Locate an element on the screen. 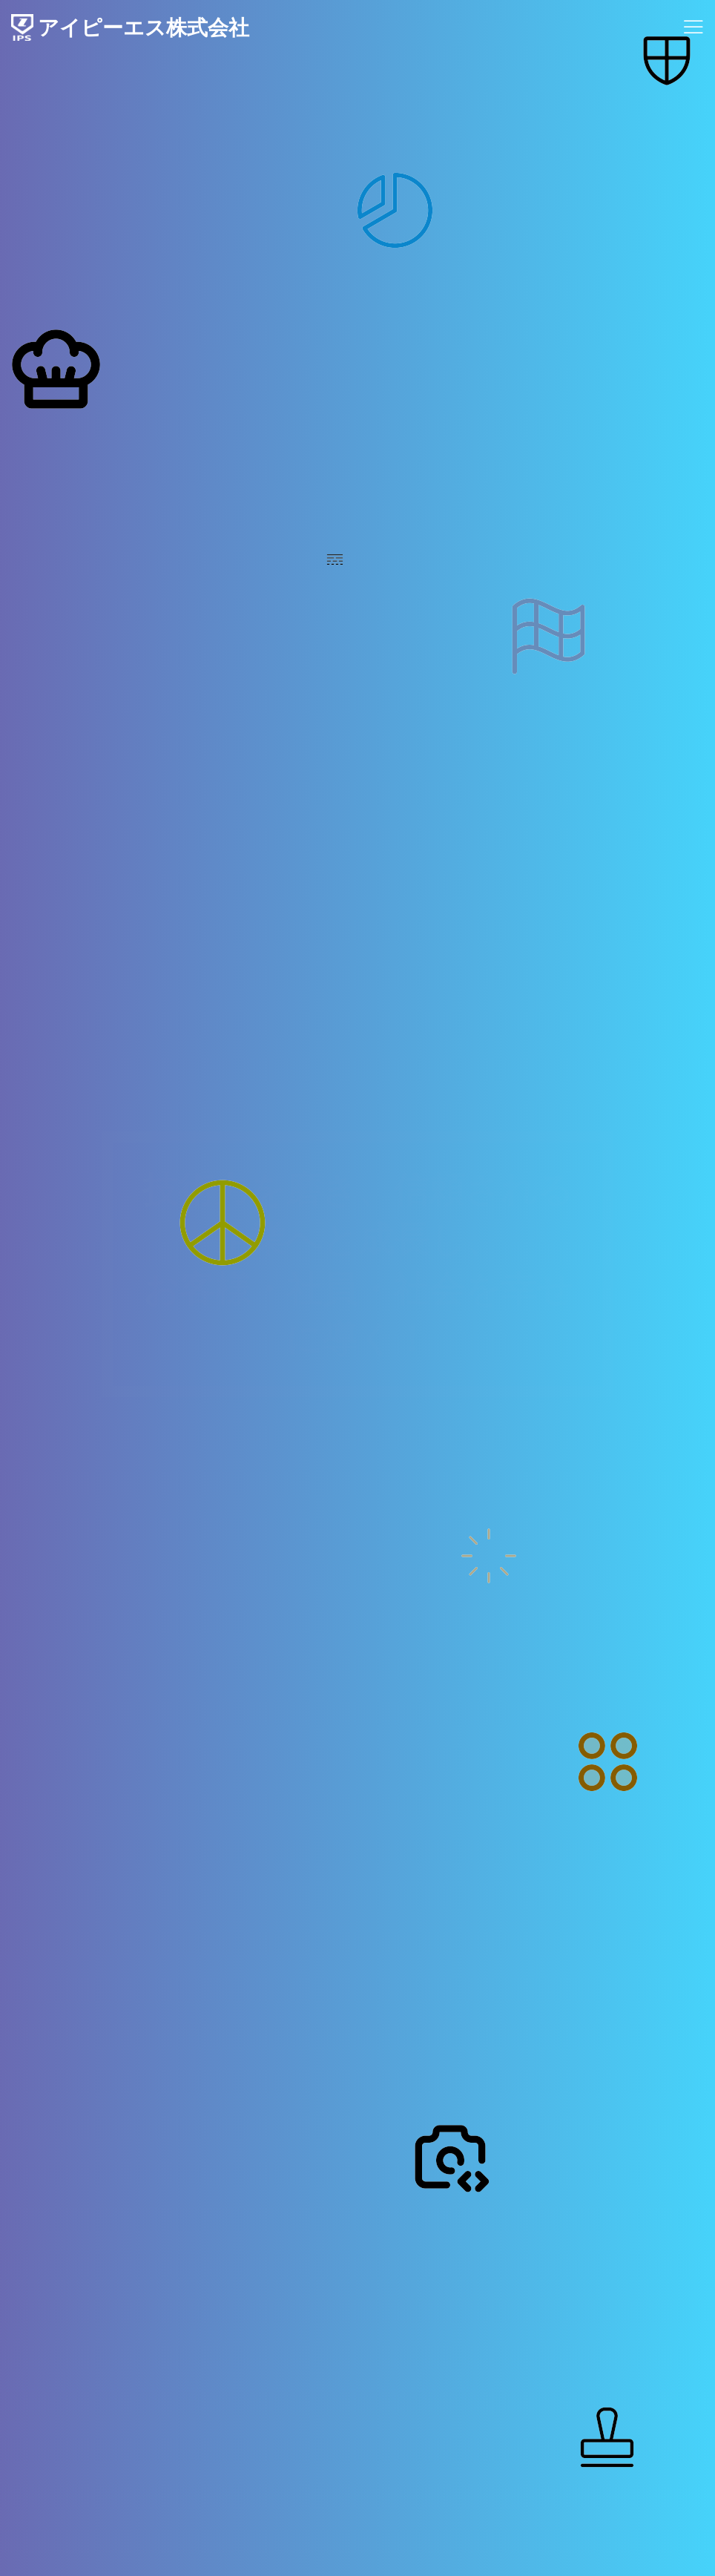 The image size is (715, 2576). view analytics or statistics breakdown is located at coordinates (395, 210).